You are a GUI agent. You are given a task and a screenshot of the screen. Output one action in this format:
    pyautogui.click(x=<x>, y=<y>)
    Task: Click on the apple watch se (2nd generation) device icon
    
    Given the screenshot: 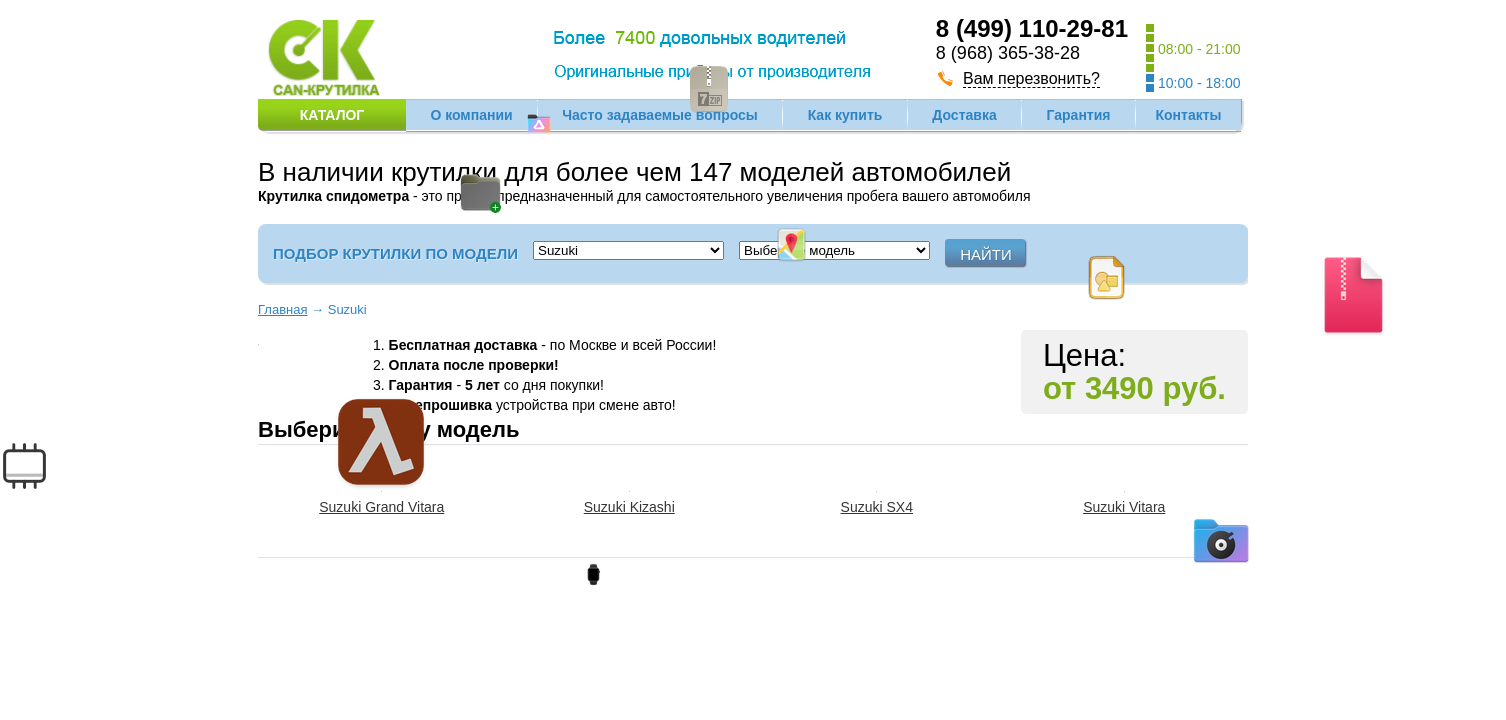 What is the action you would take?
    pyautogui.click(x=593, y=574)
    